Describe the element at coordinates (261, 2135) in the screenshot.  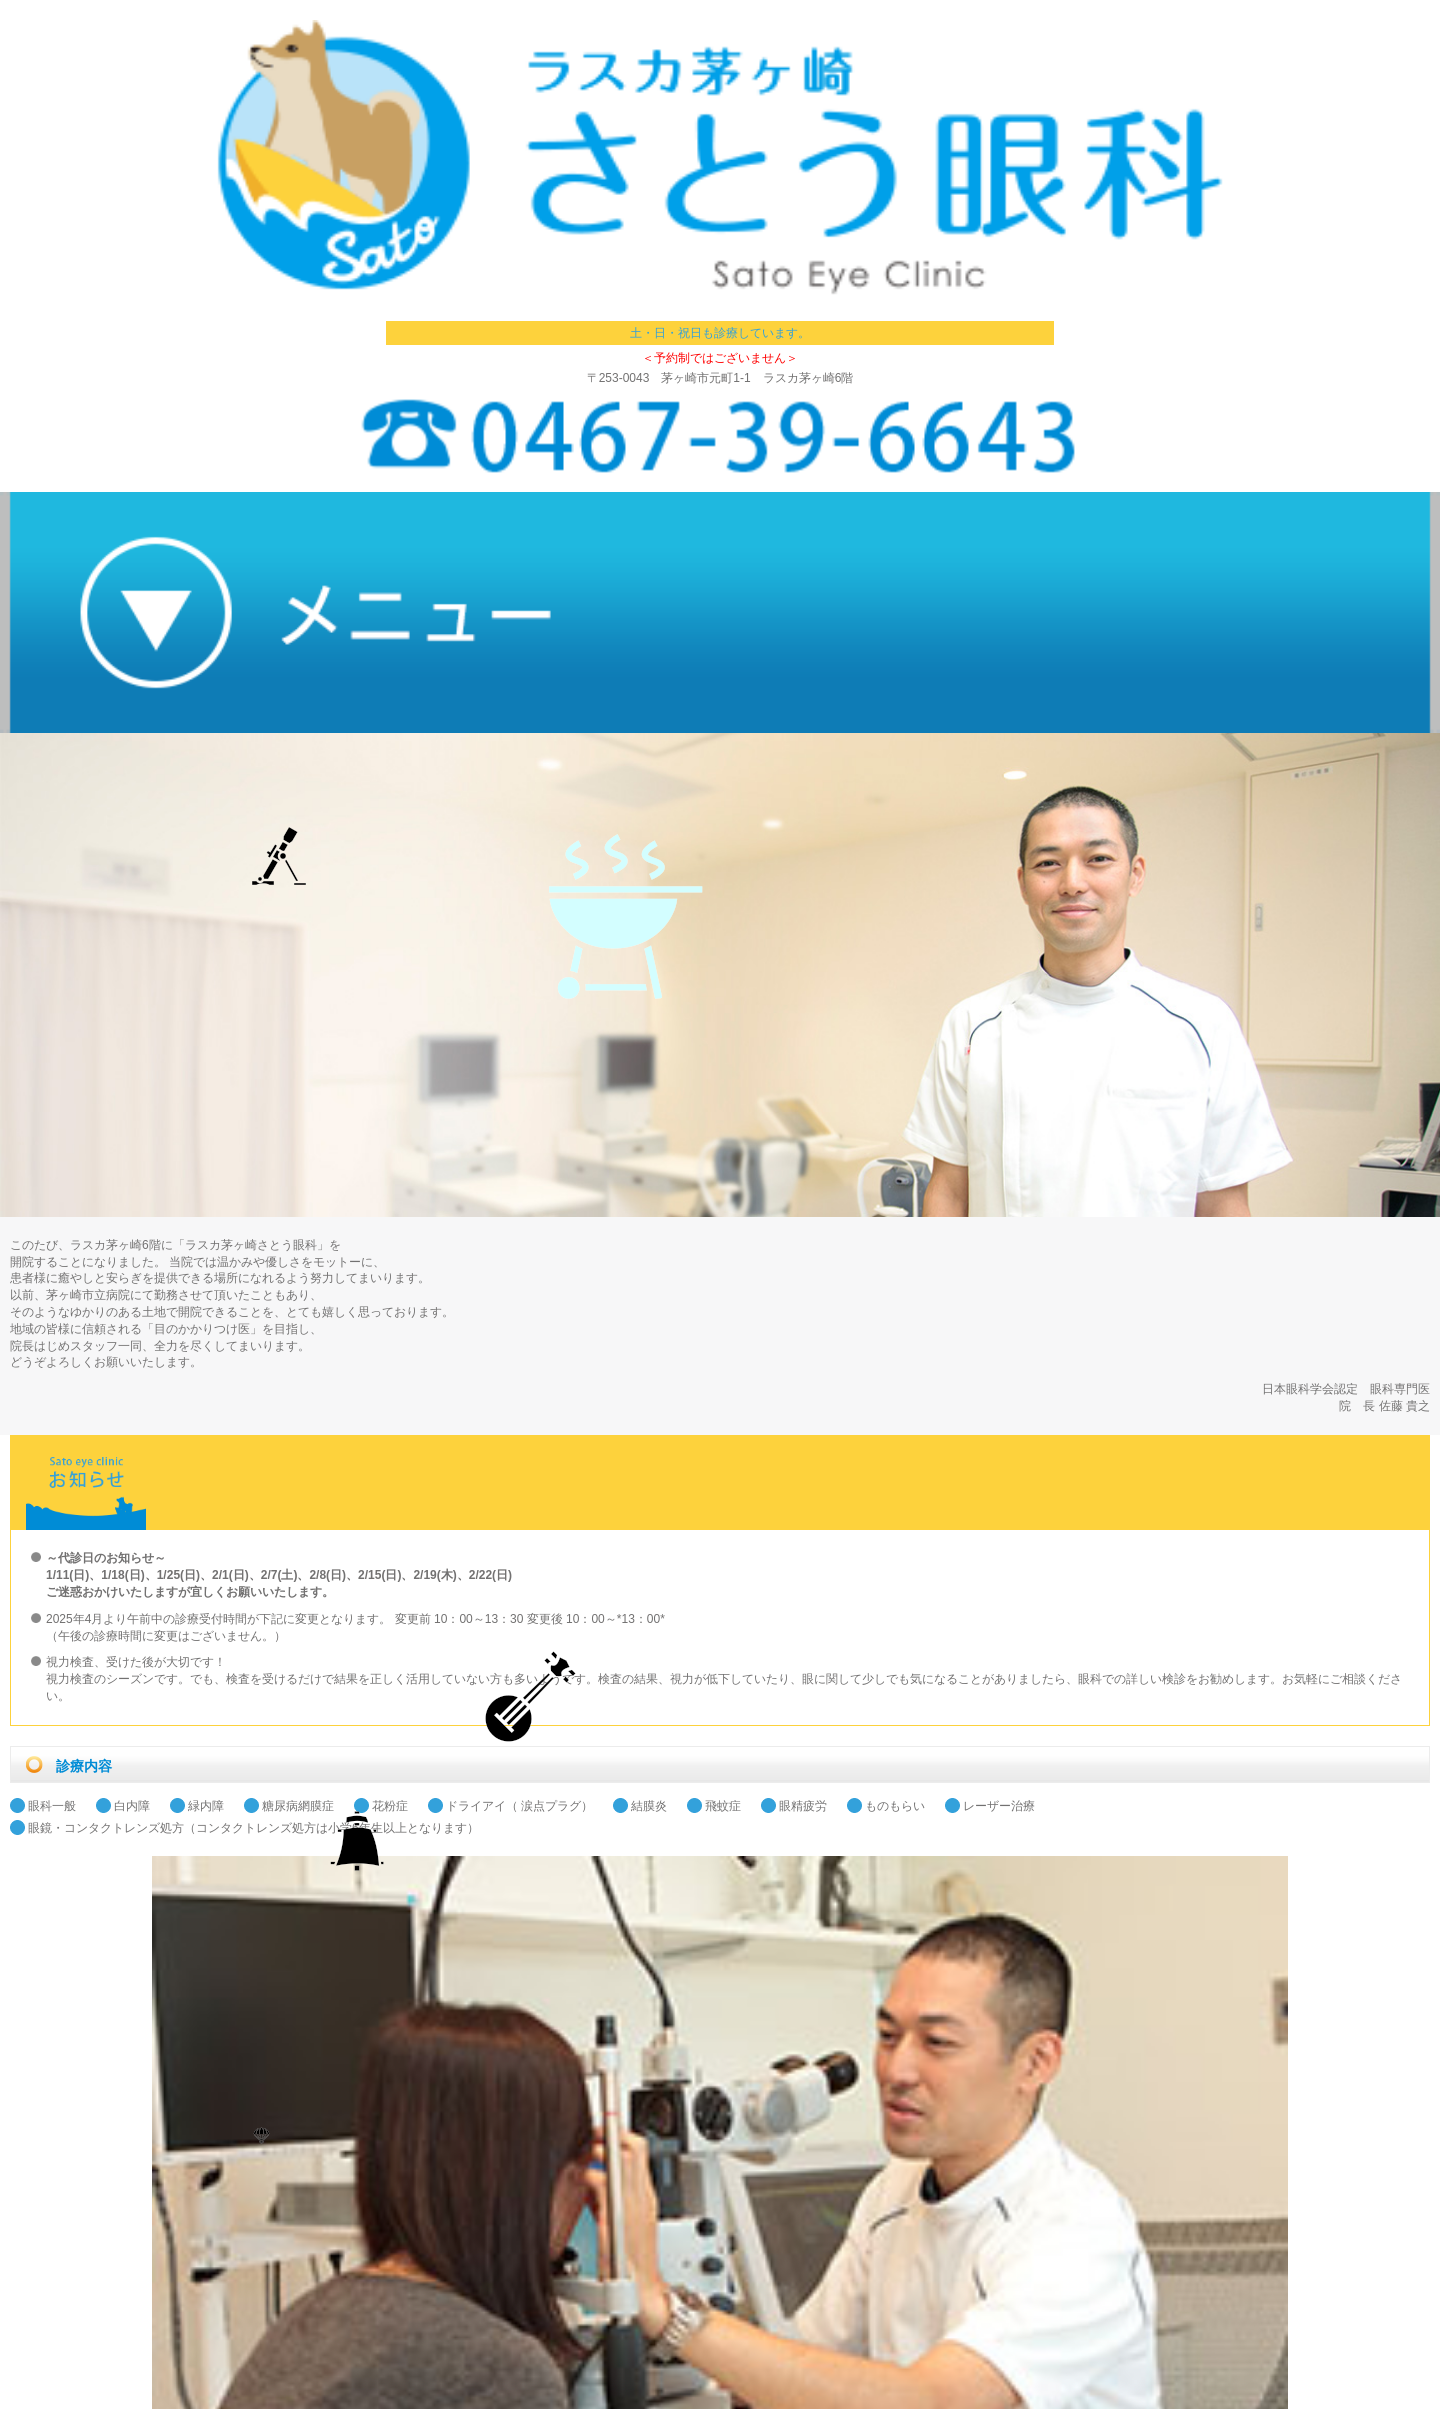
I see `airdrop or delivery incoming` at that location.